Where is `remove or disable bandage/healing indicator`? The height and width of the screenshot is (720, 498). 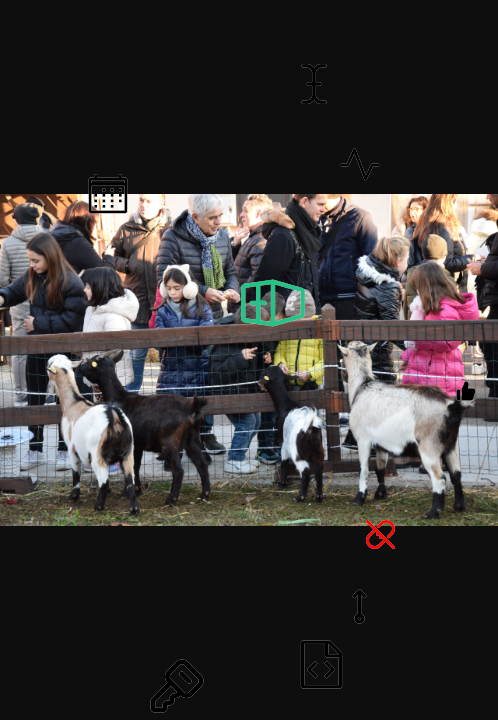
remove or disable bandage/healing indicator is located at coordinates (380, 534).